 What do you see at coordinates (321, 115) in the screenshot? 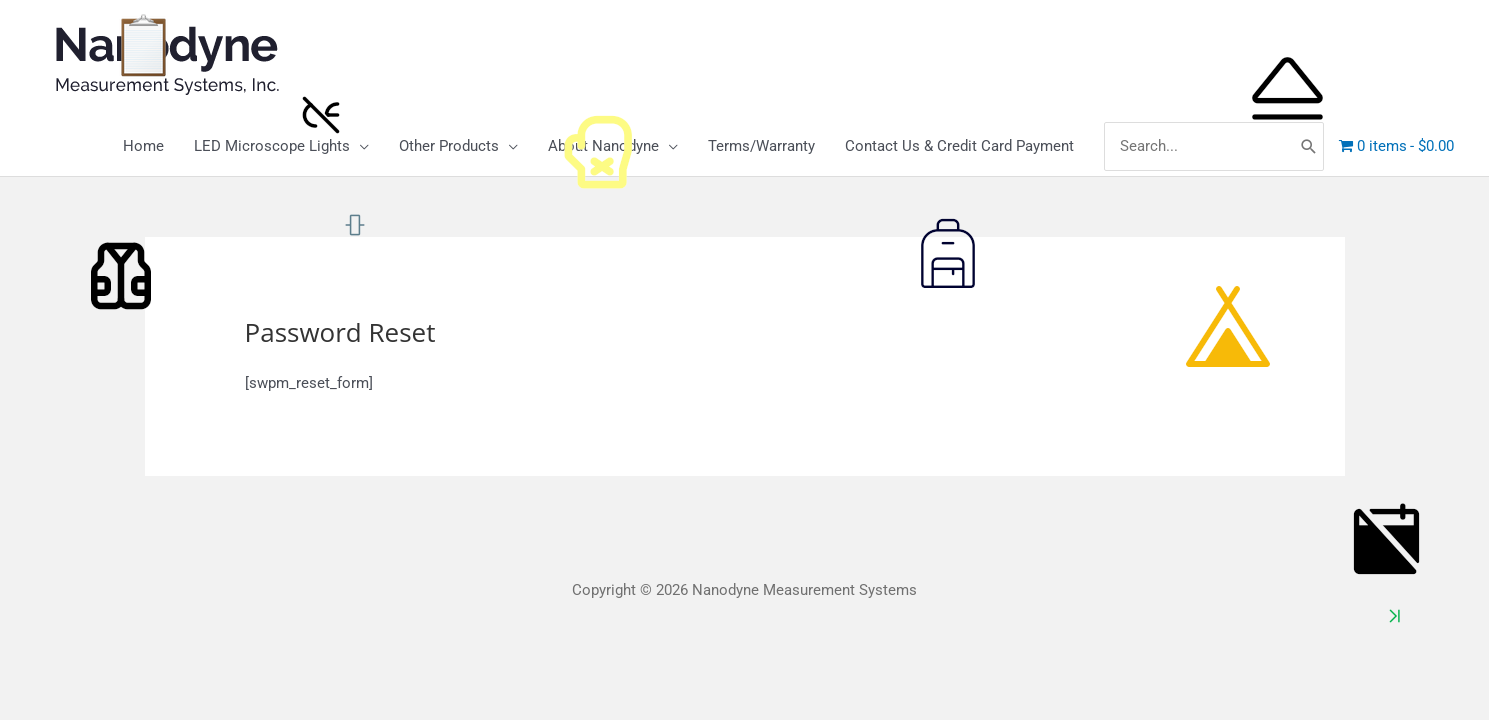
I see `indicates CE certification is disabled or not applicable` at bounding box center [321, 115].